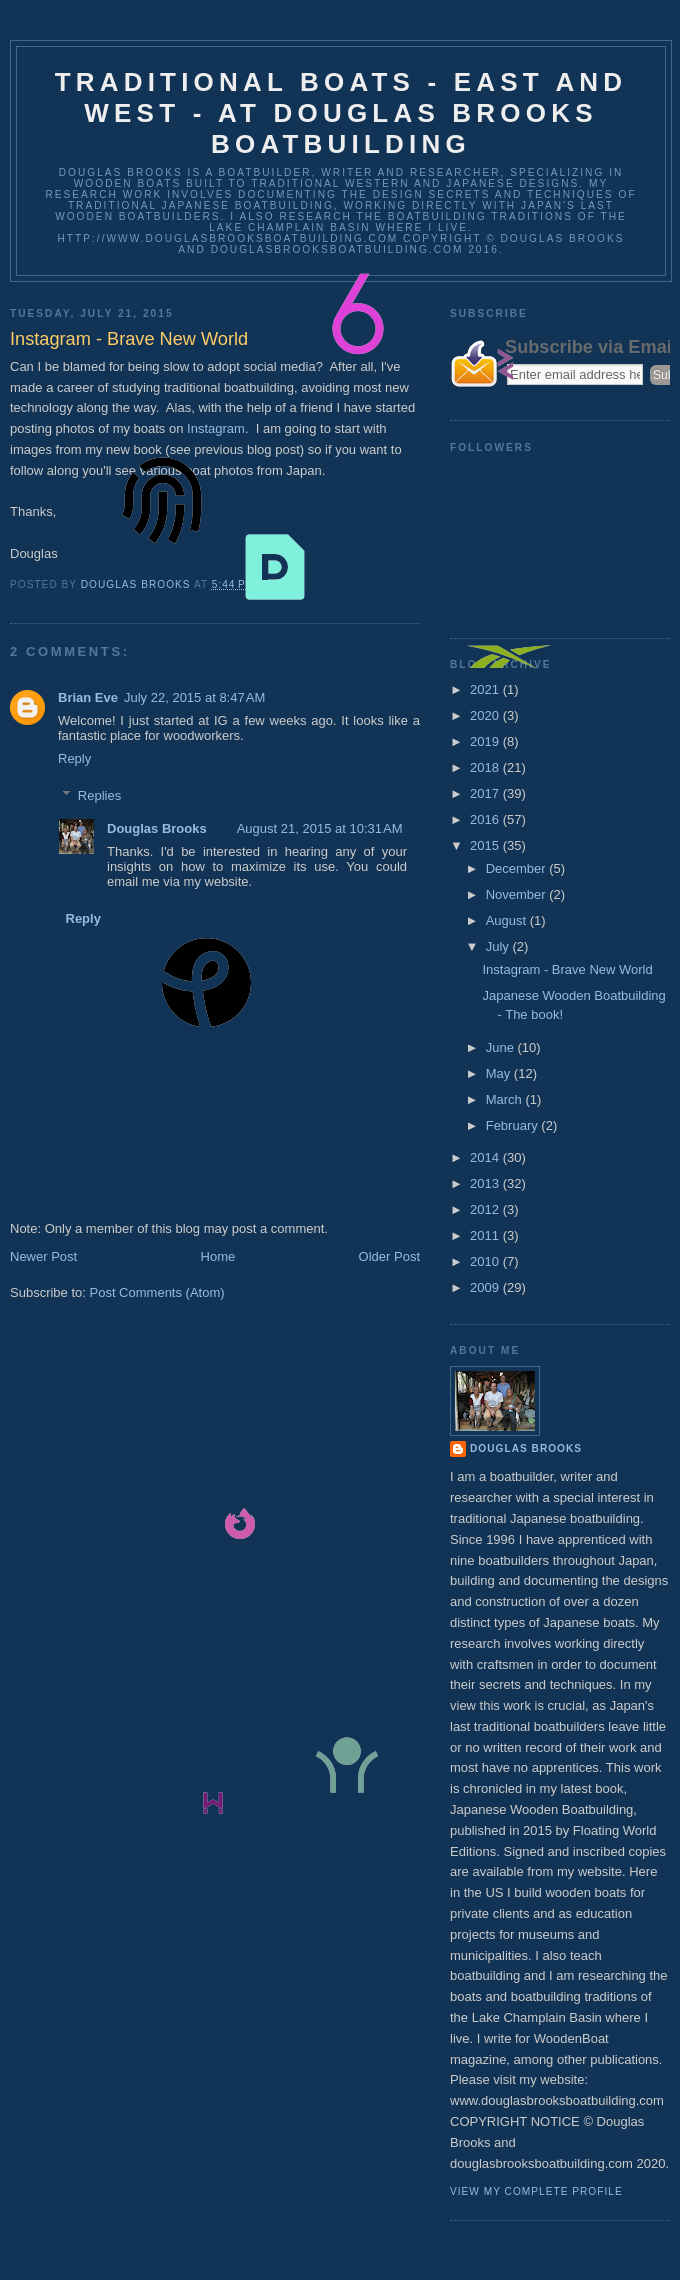 The width and height of the screenshot is (680, 2280). Describe the element at coordinates (240, 1524) in the screenshot. I see `open Firefox browser` at that location.